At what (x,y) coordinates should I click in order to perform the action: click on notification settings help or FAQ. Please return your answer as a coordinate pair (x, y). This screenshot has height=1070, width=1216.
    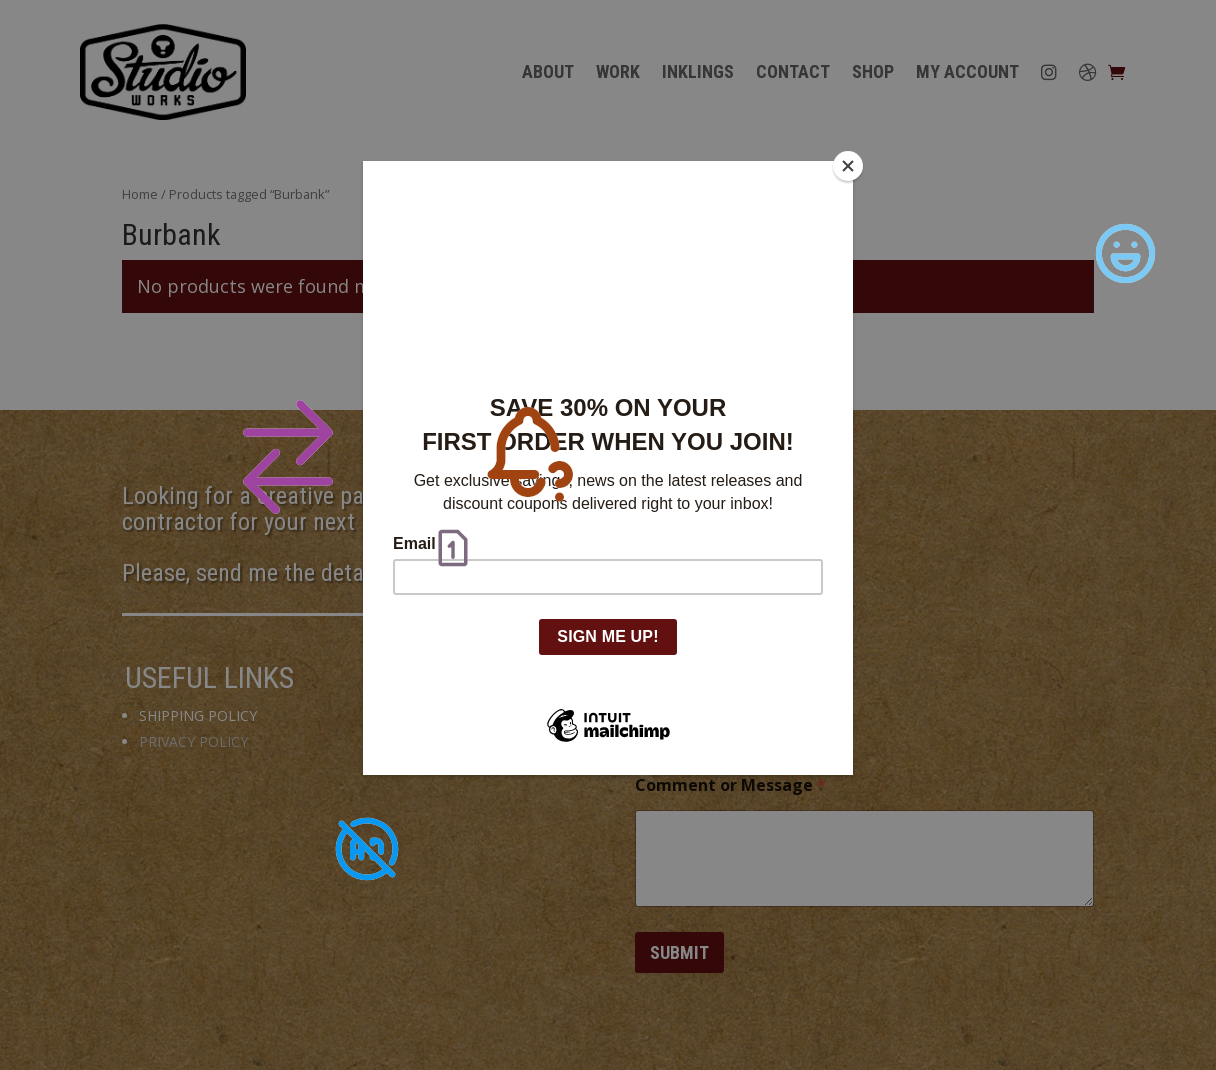
    Looking at the image, I should click on (528, 452).